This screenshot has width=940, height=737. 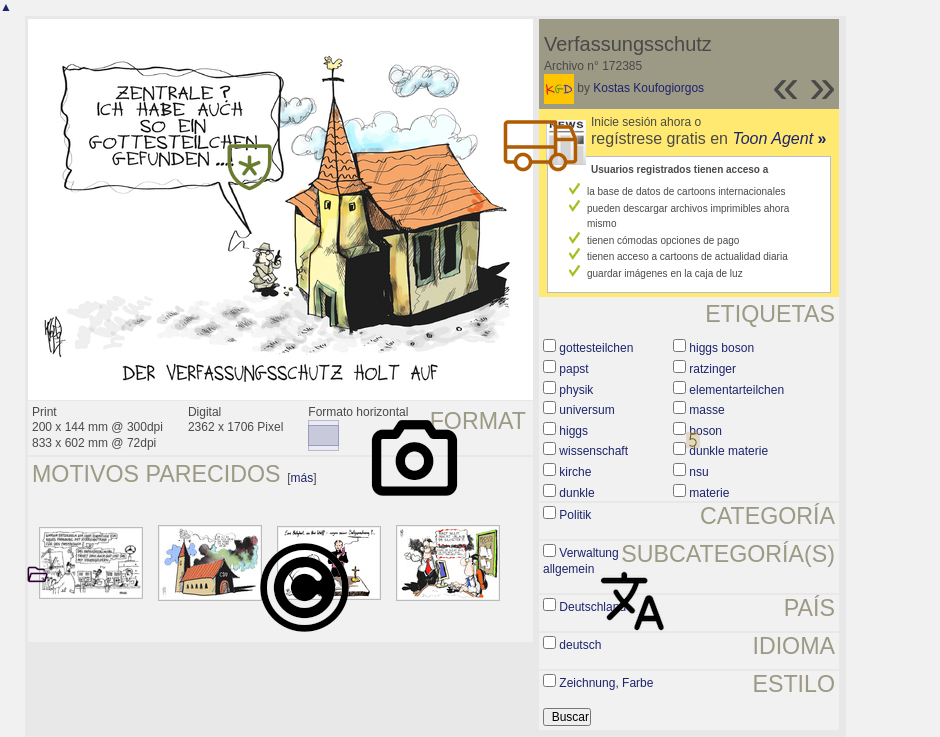 I want to click on translate text to another language, so click(x=633, y=601).